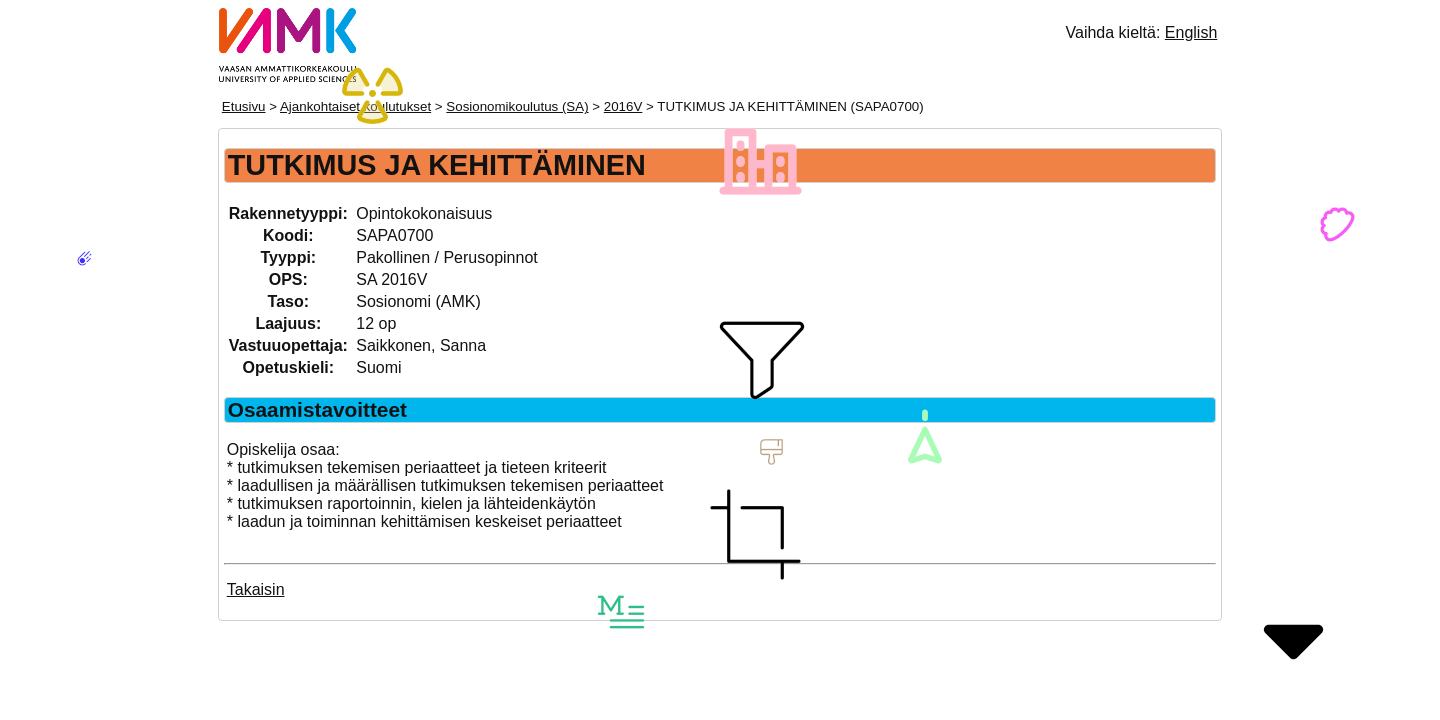 This screenshot has width=1440, height=720. I want to click on view city or urban locations, so click(760, 161).